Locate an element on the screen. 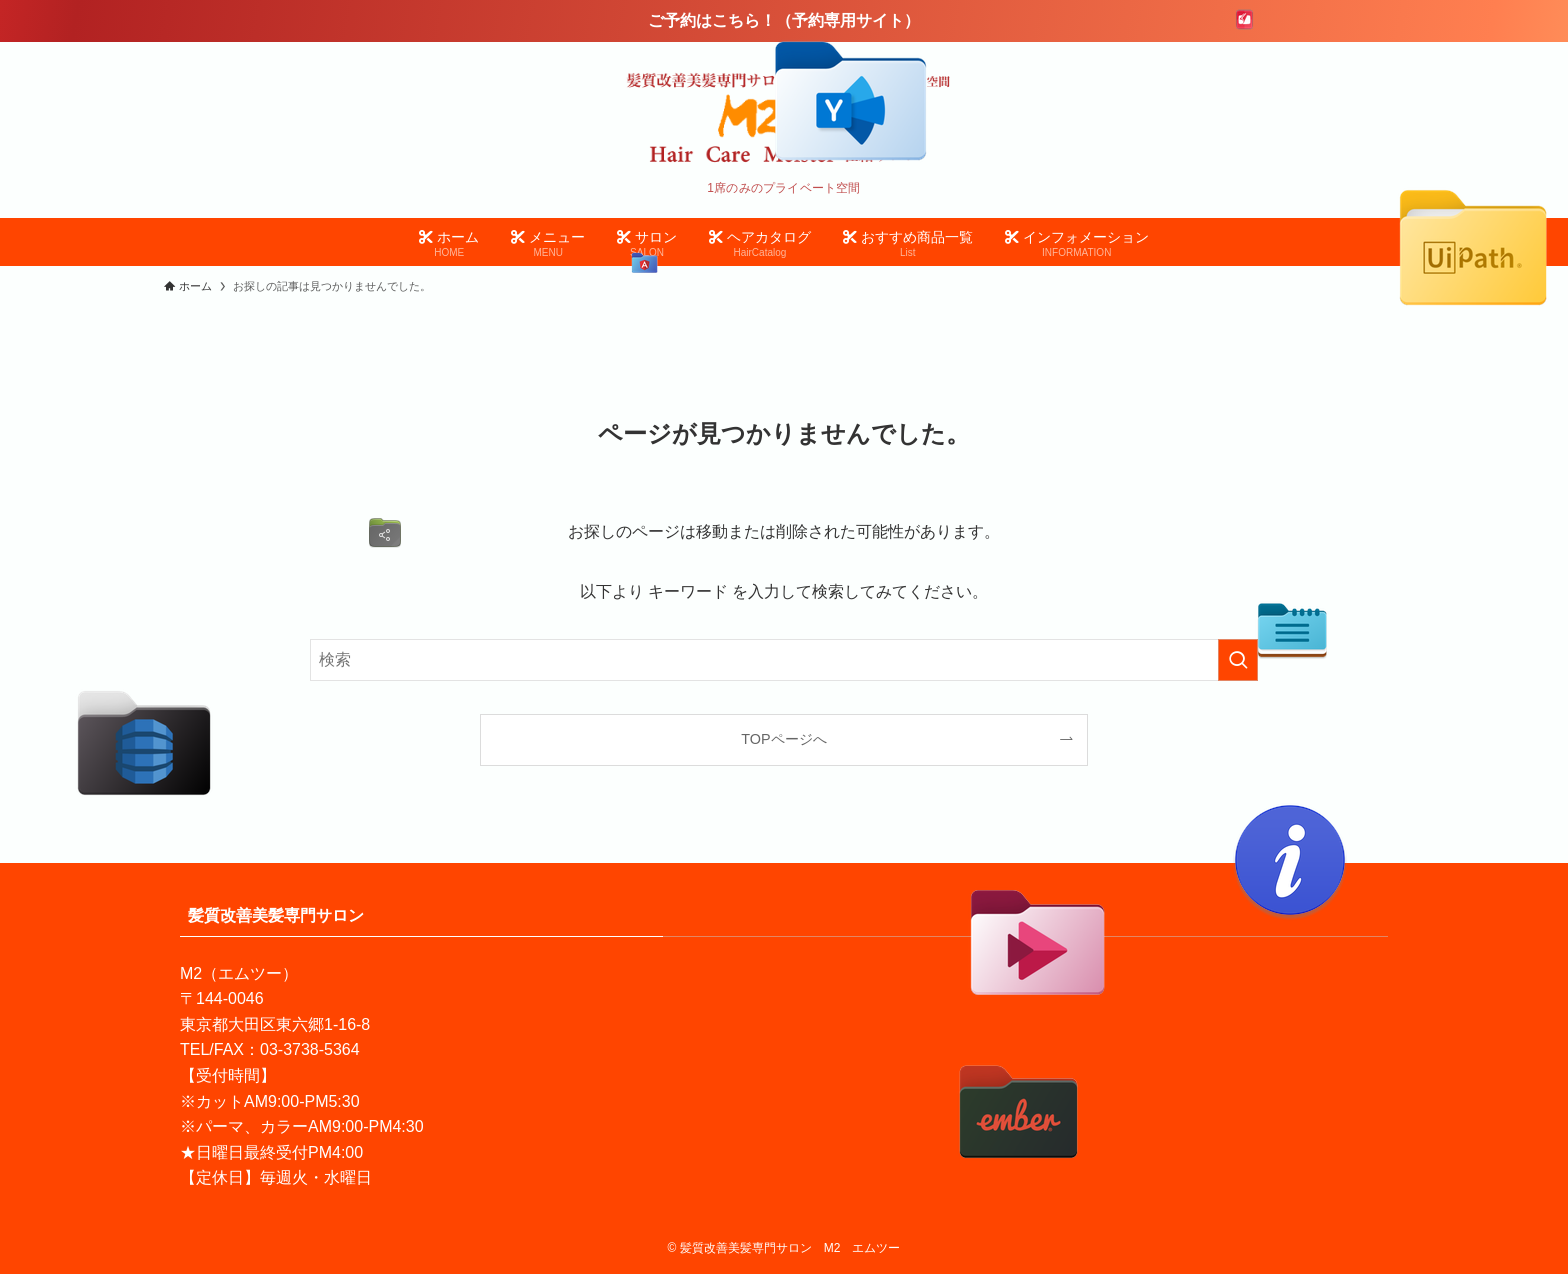  view more information about this item is located at coordinates (1289, 859).